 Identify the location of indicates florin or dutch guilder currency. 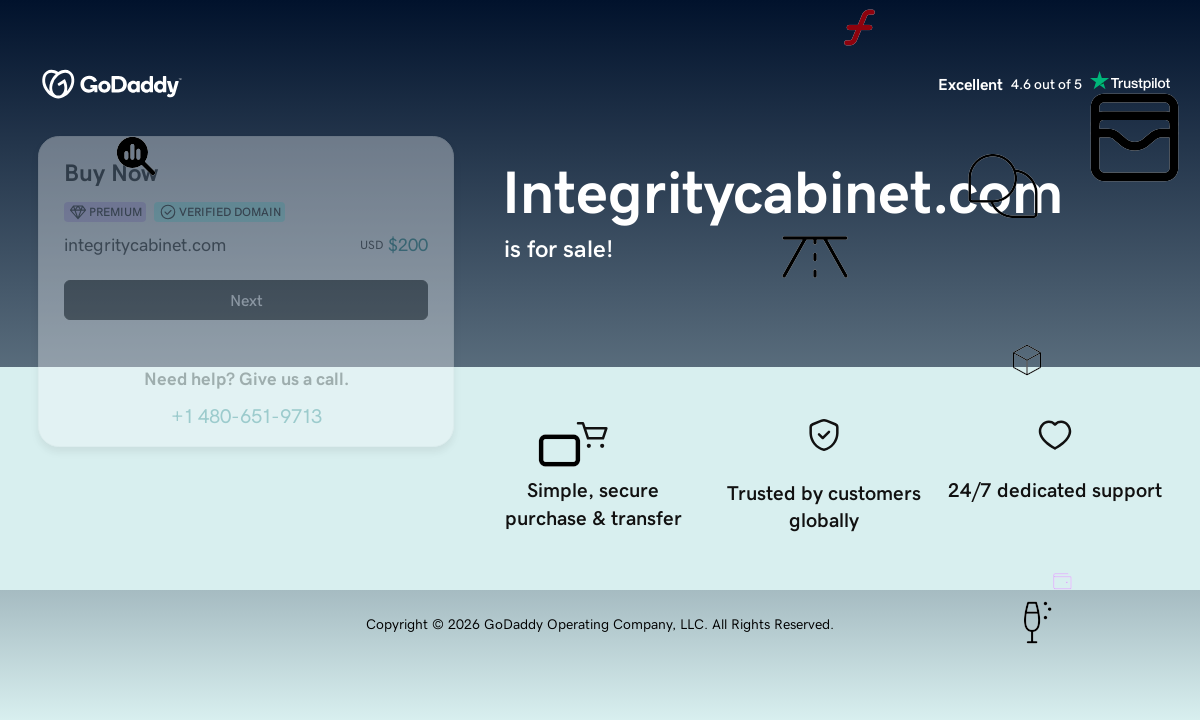
(859, 27).